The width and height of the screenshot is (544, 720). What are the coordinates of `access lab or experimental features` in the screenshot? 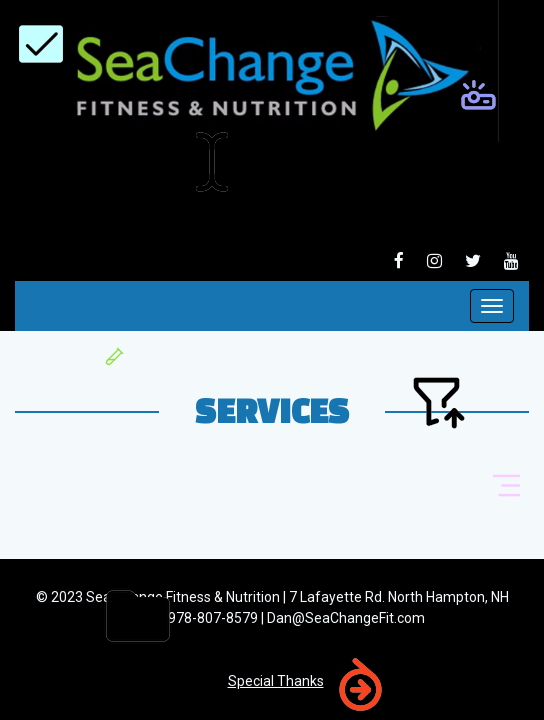 It's located at (114, 356).